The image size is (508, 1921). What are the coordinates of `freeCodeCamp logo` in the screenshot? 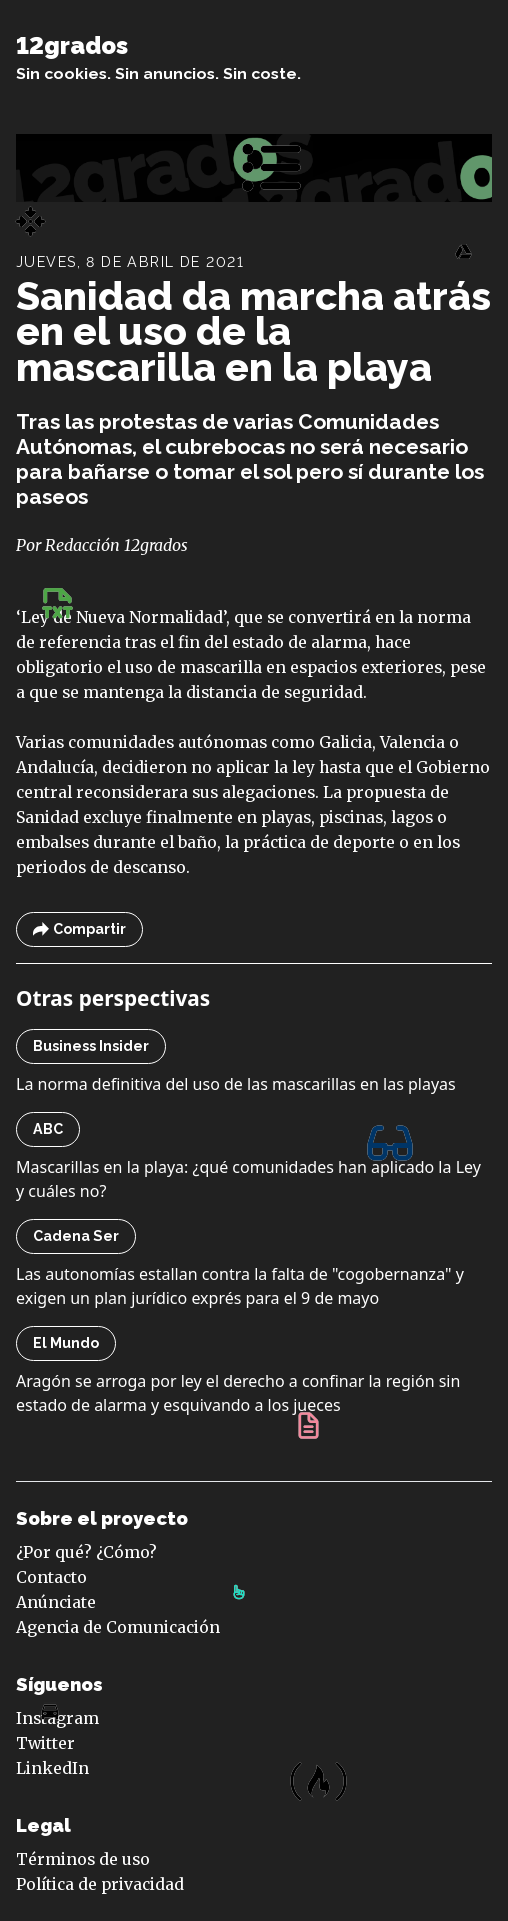 It's located at (318, 1781).